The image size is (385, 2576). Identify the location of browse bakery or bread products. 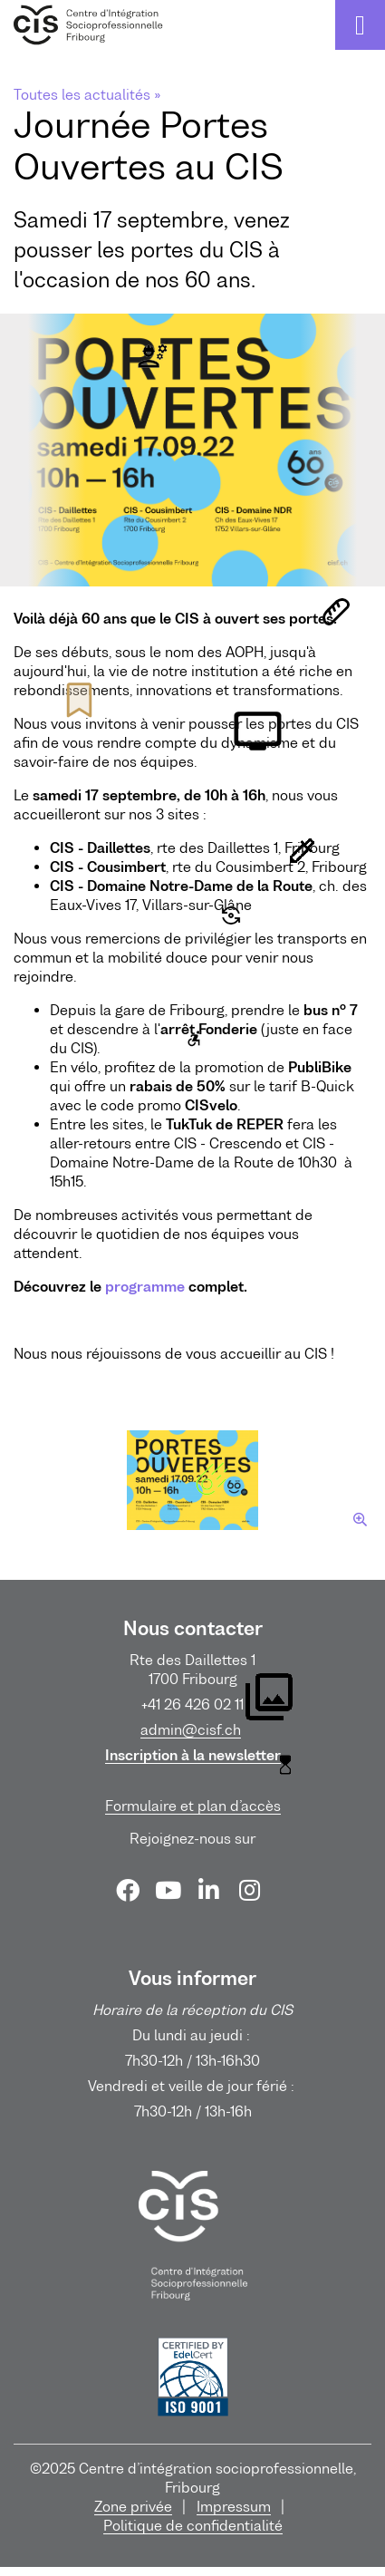
(336, 612).